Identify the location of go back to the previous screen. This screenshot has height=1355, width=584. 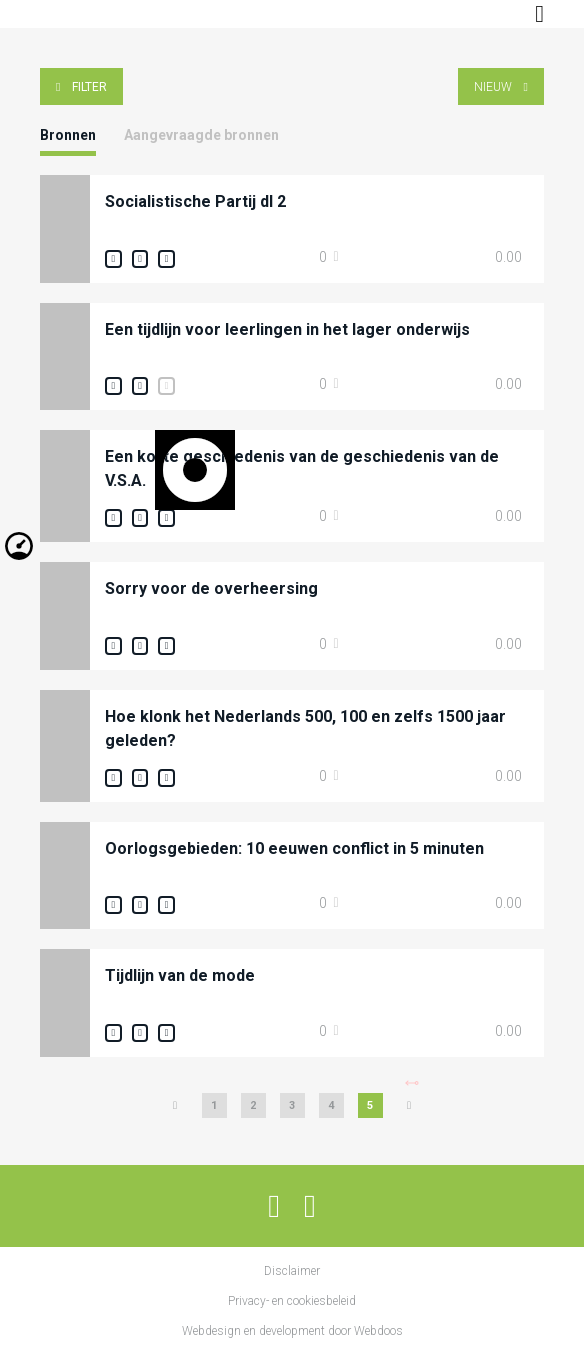
(412, 1083).